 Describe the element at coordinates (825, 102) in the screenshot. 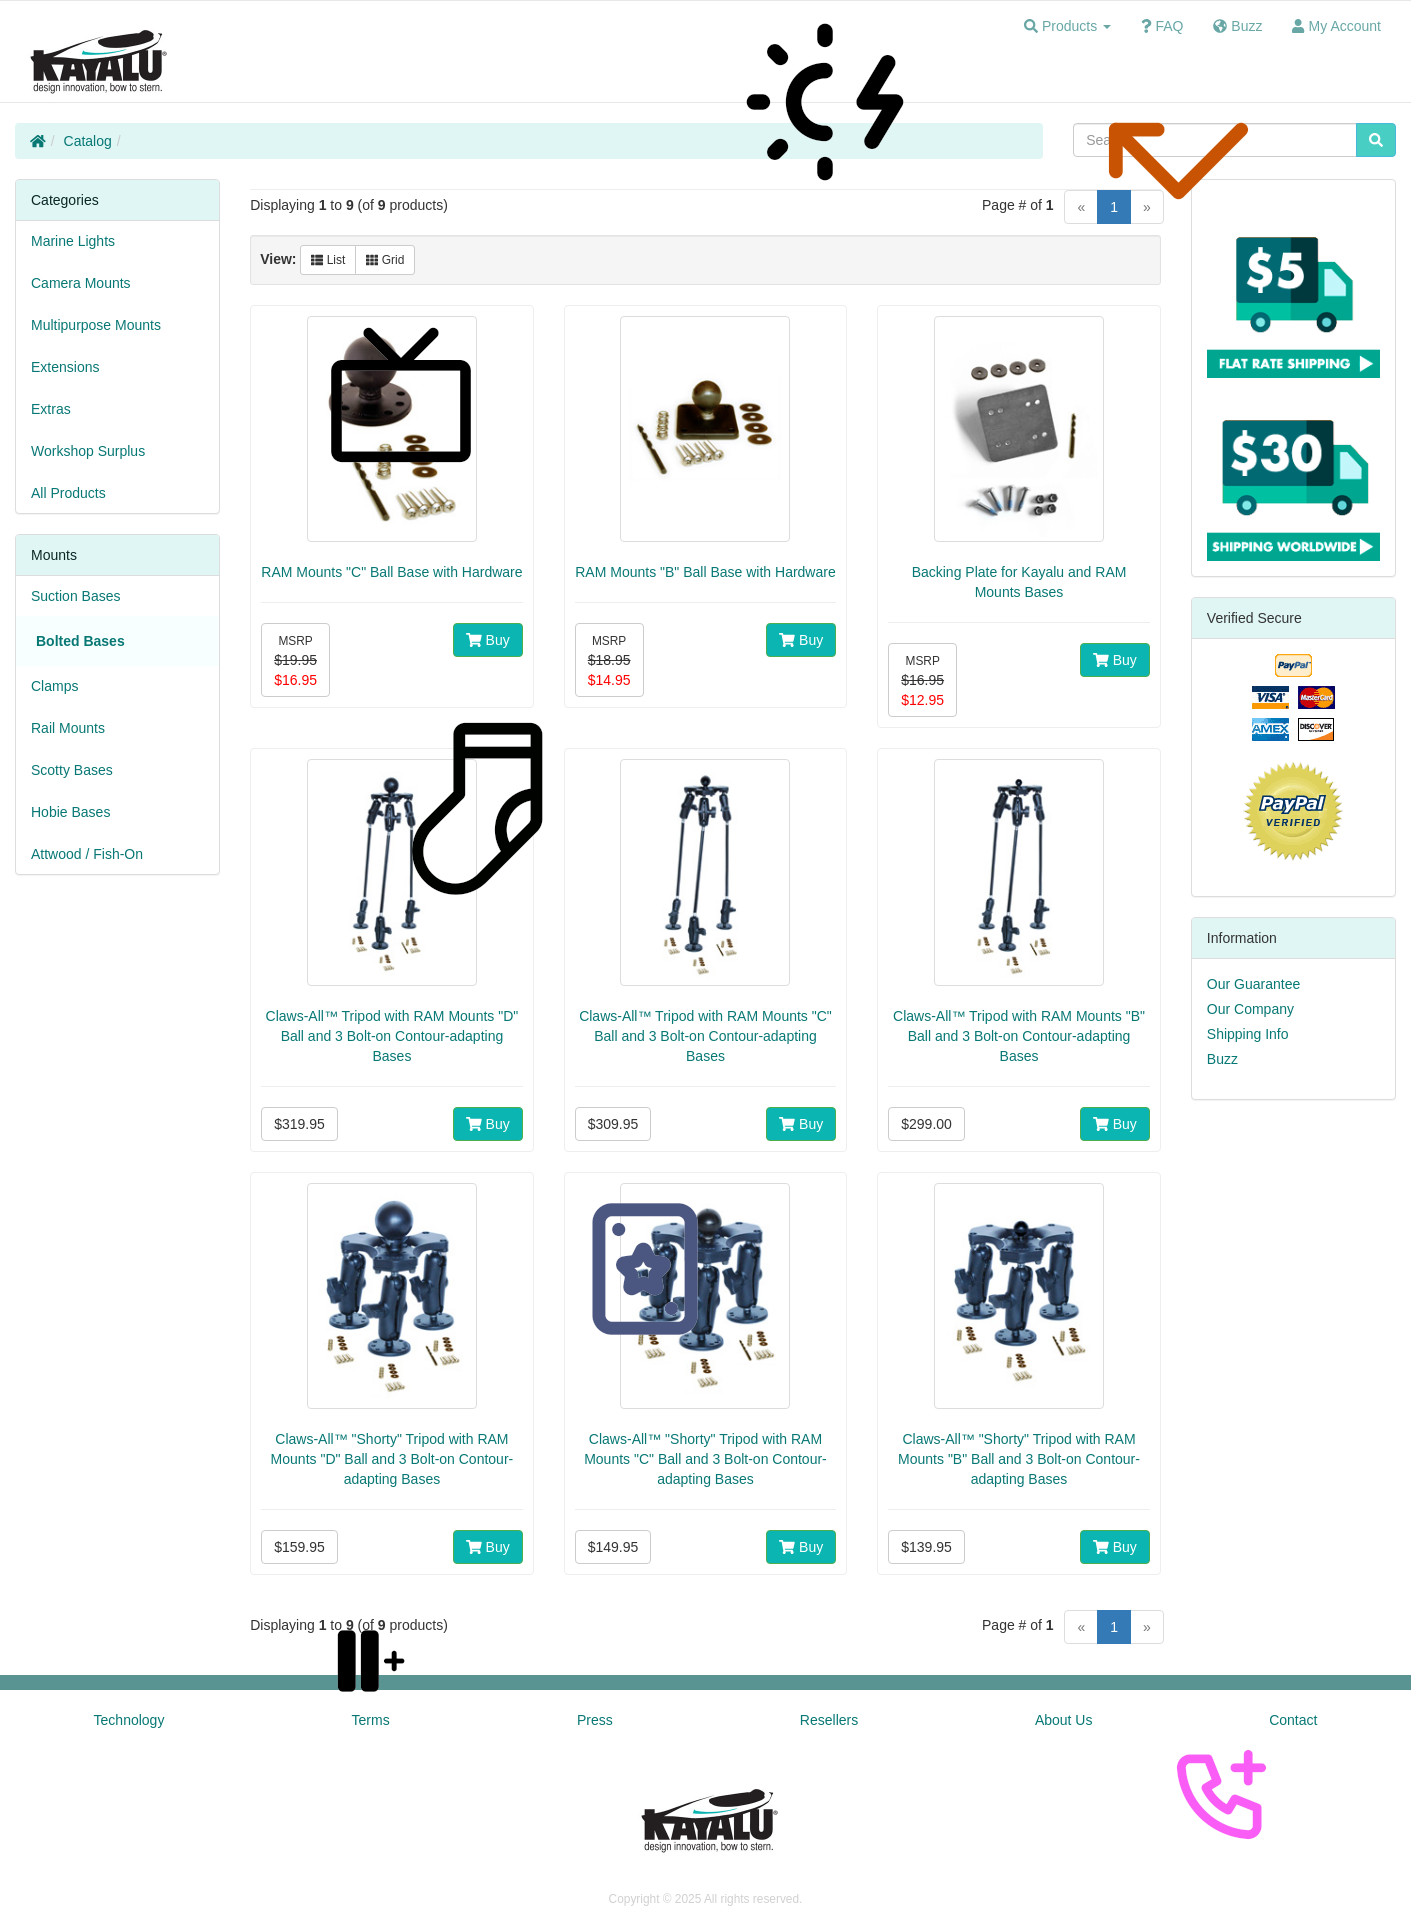

I see `solar power or solar energy settings` at that location.